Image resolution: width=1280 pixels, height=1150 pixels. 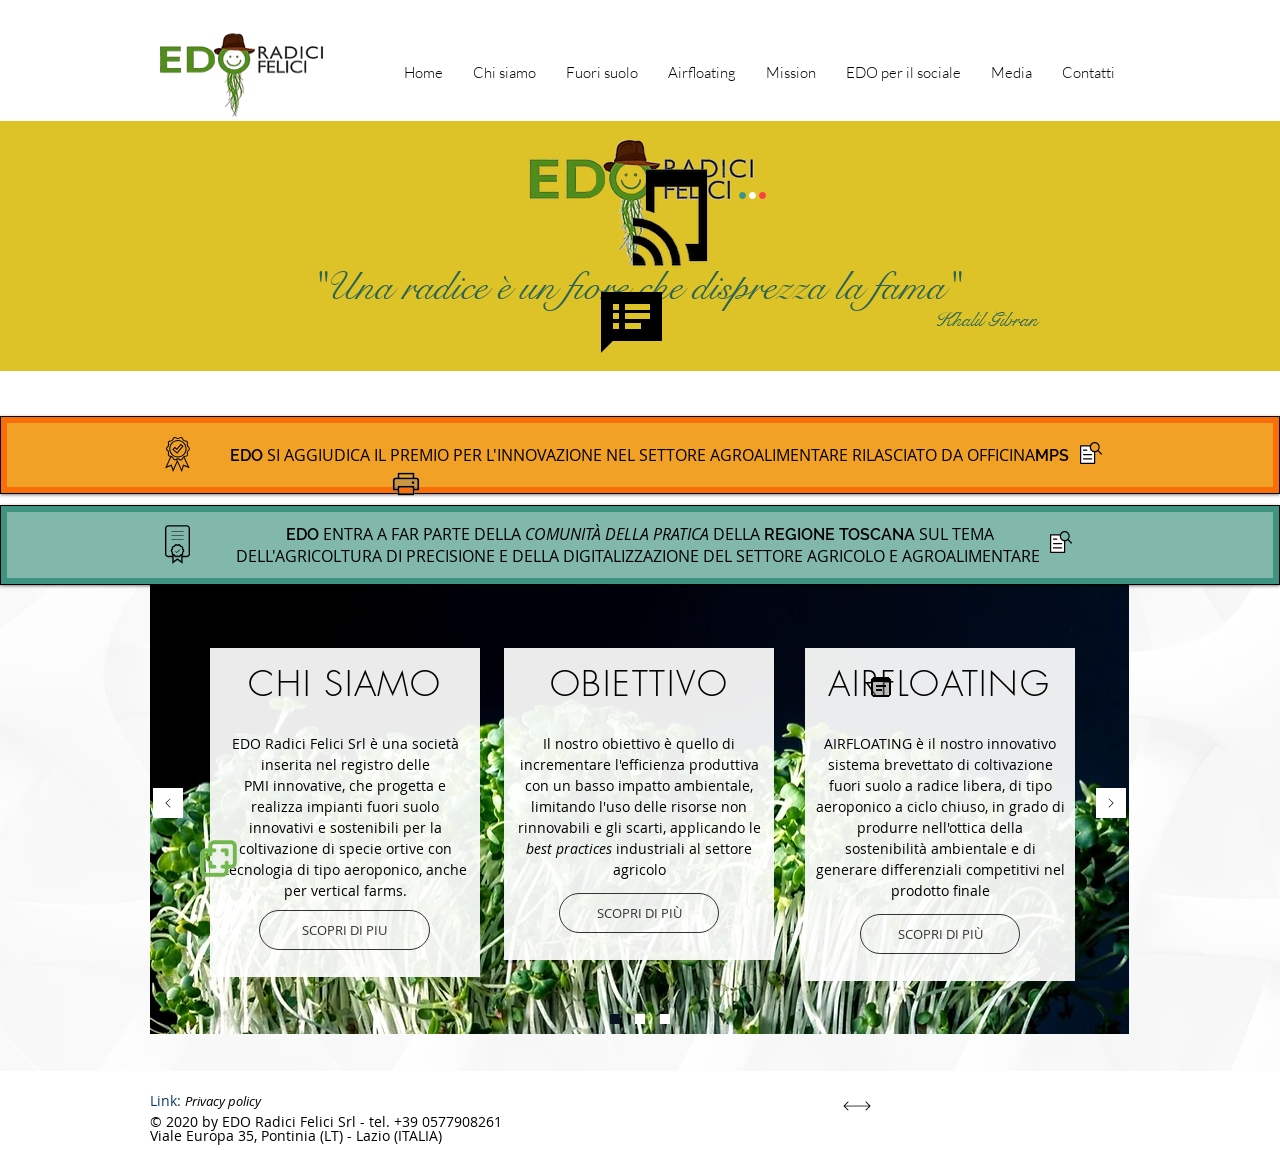 I want to click on view speaker notes or presentation notes, so click(x=631, y=322).